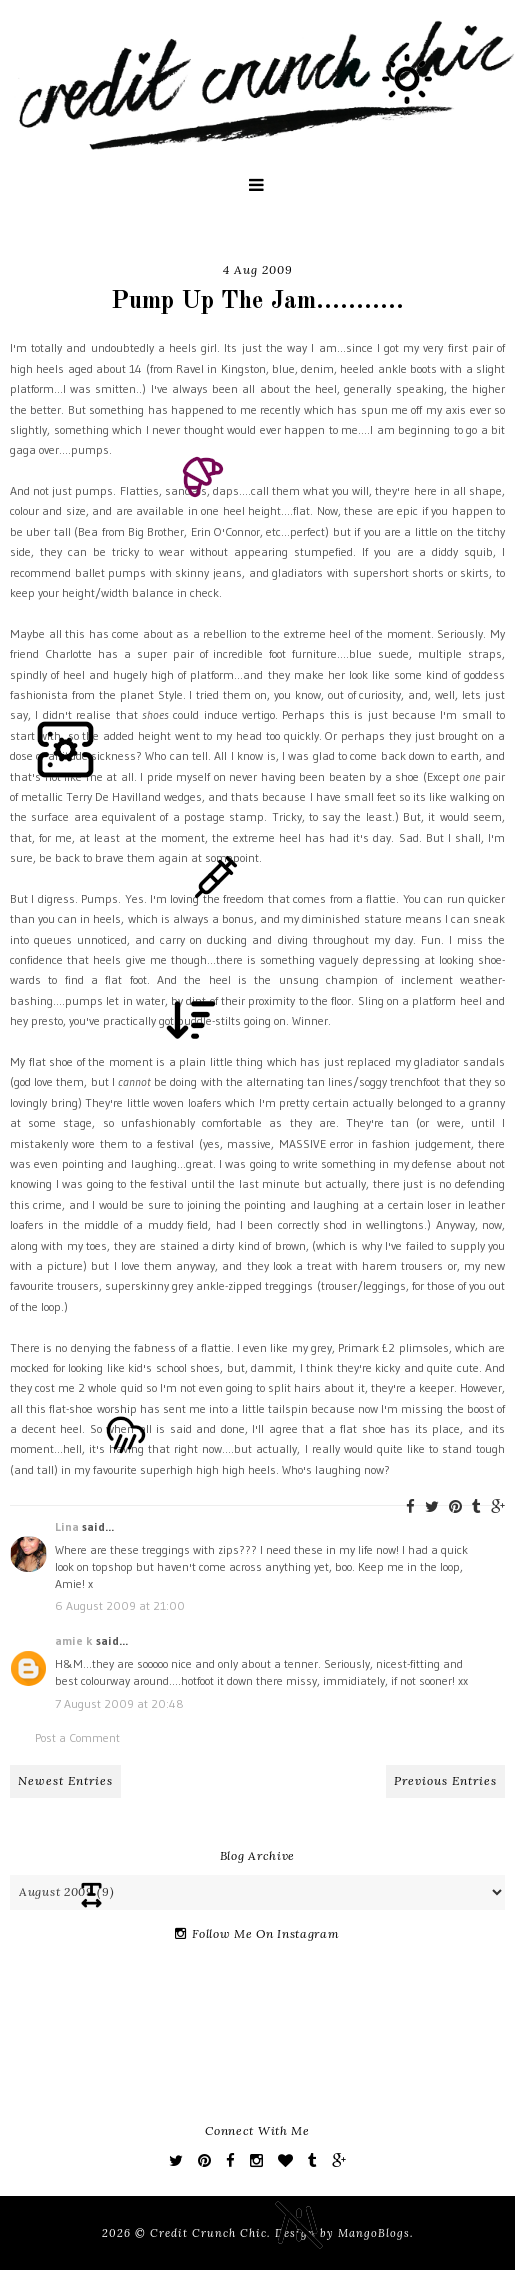 This screenshot has width=515, height=2270. I want to click on adjust text width or horizontal spacing, so click(91, 1894).